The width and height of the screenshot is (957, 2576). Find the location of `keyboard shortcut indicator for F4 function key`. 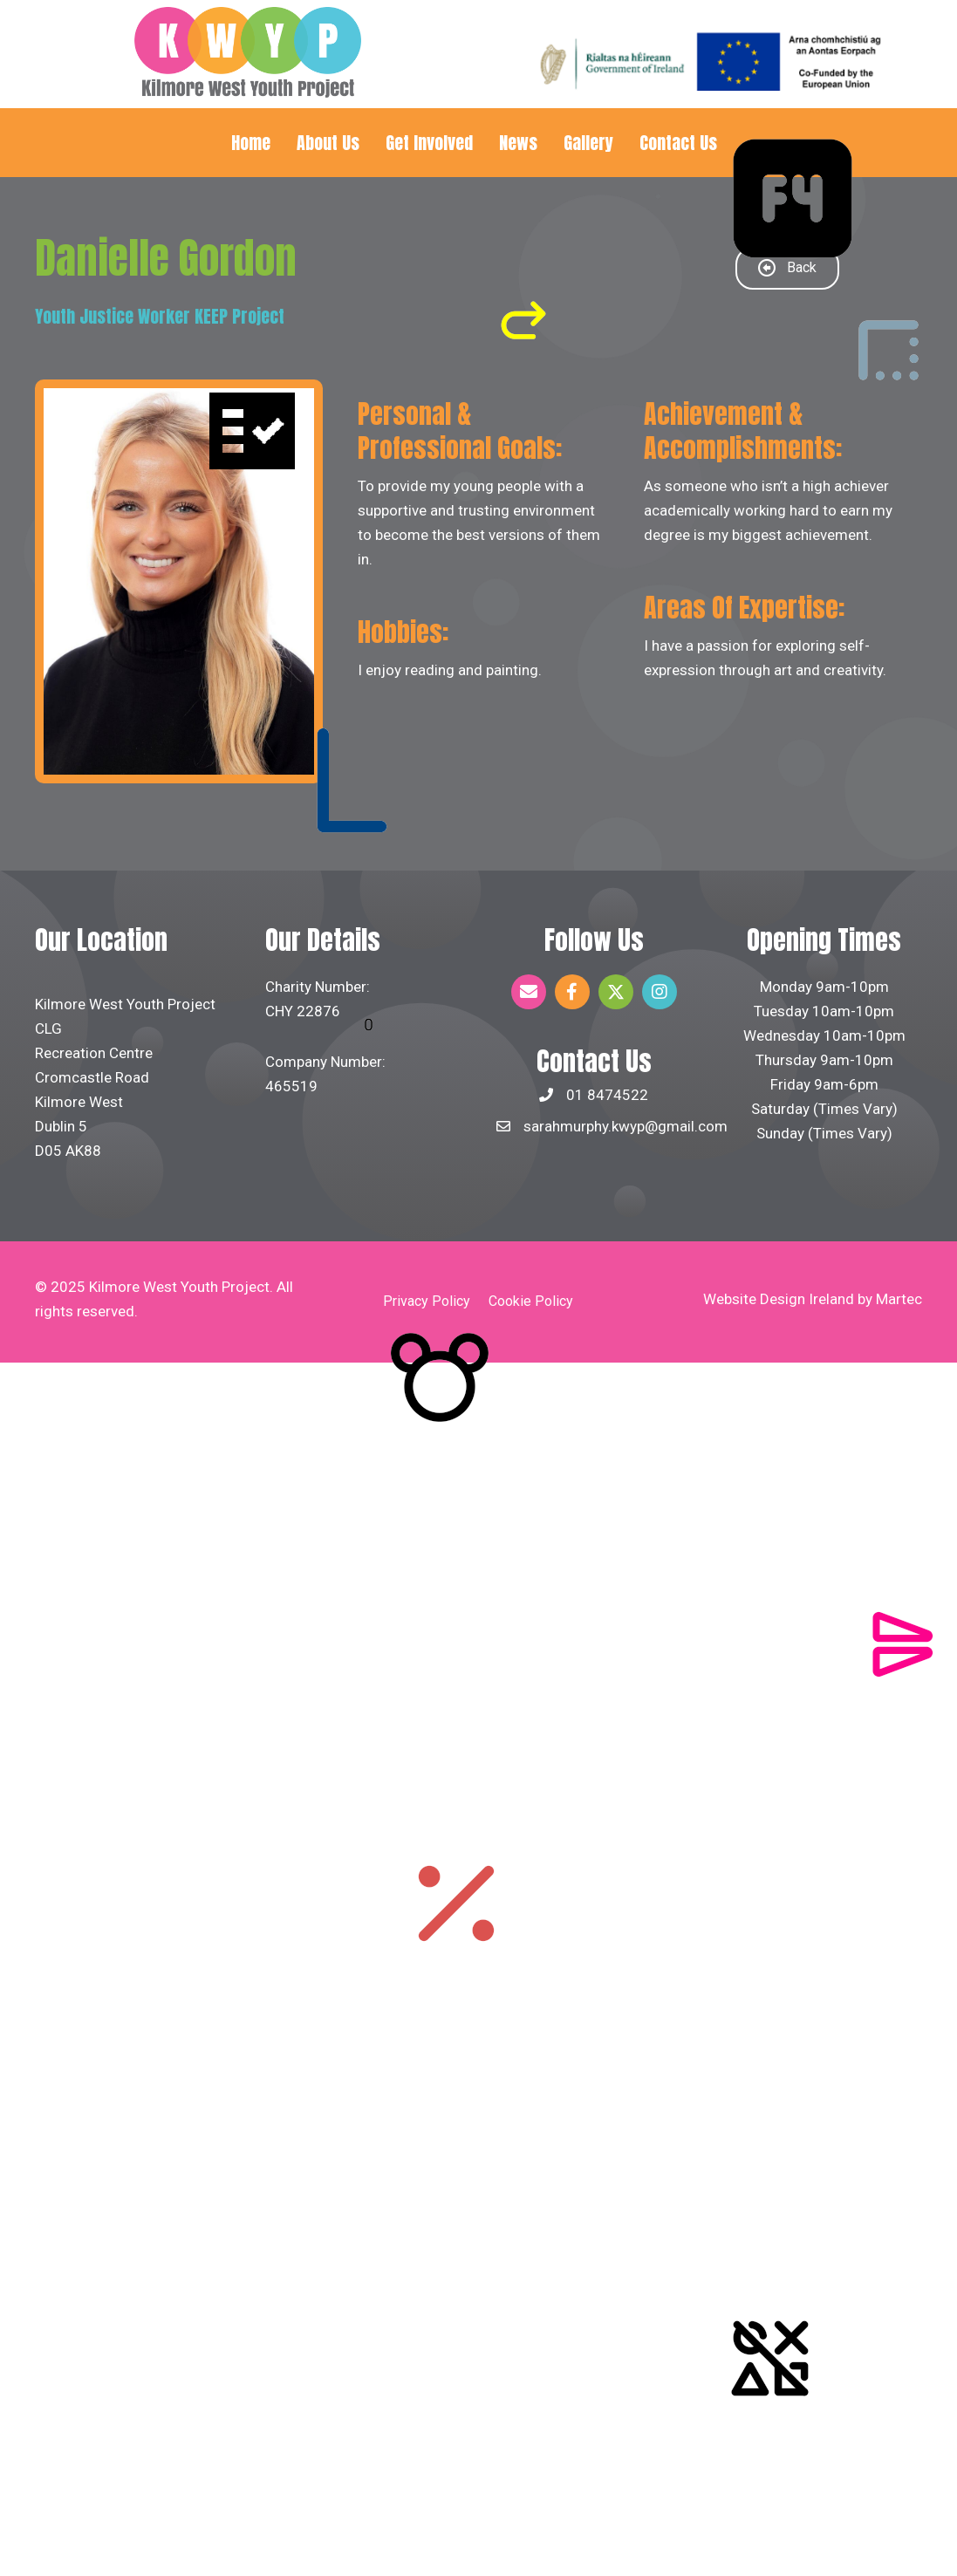

keyboard shortcut indicator for F4 function key is located at coordinates (792, 198).